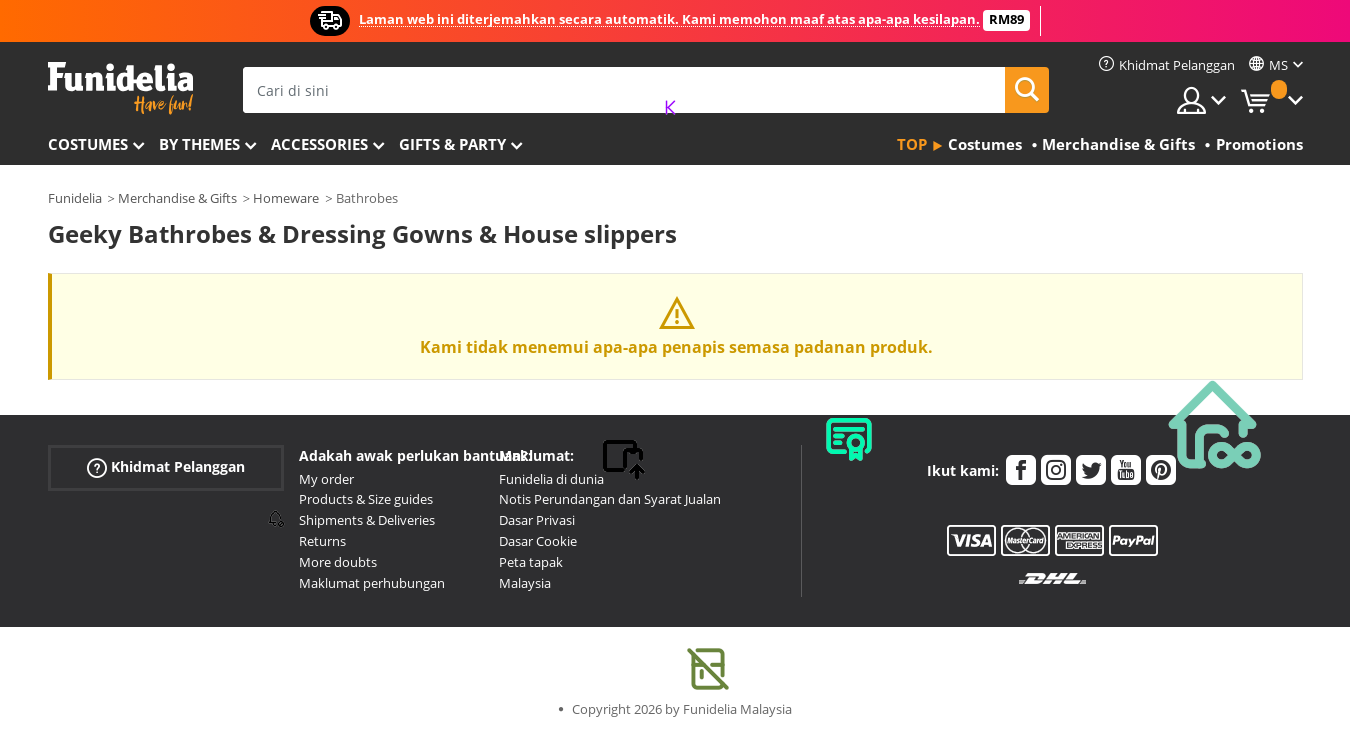 The width and height of the screenshot is (1350, 739). Describe the element at coordinates (708, 669) in the screenshot. I see `refrigerator or cooling feature disabled` at that location.